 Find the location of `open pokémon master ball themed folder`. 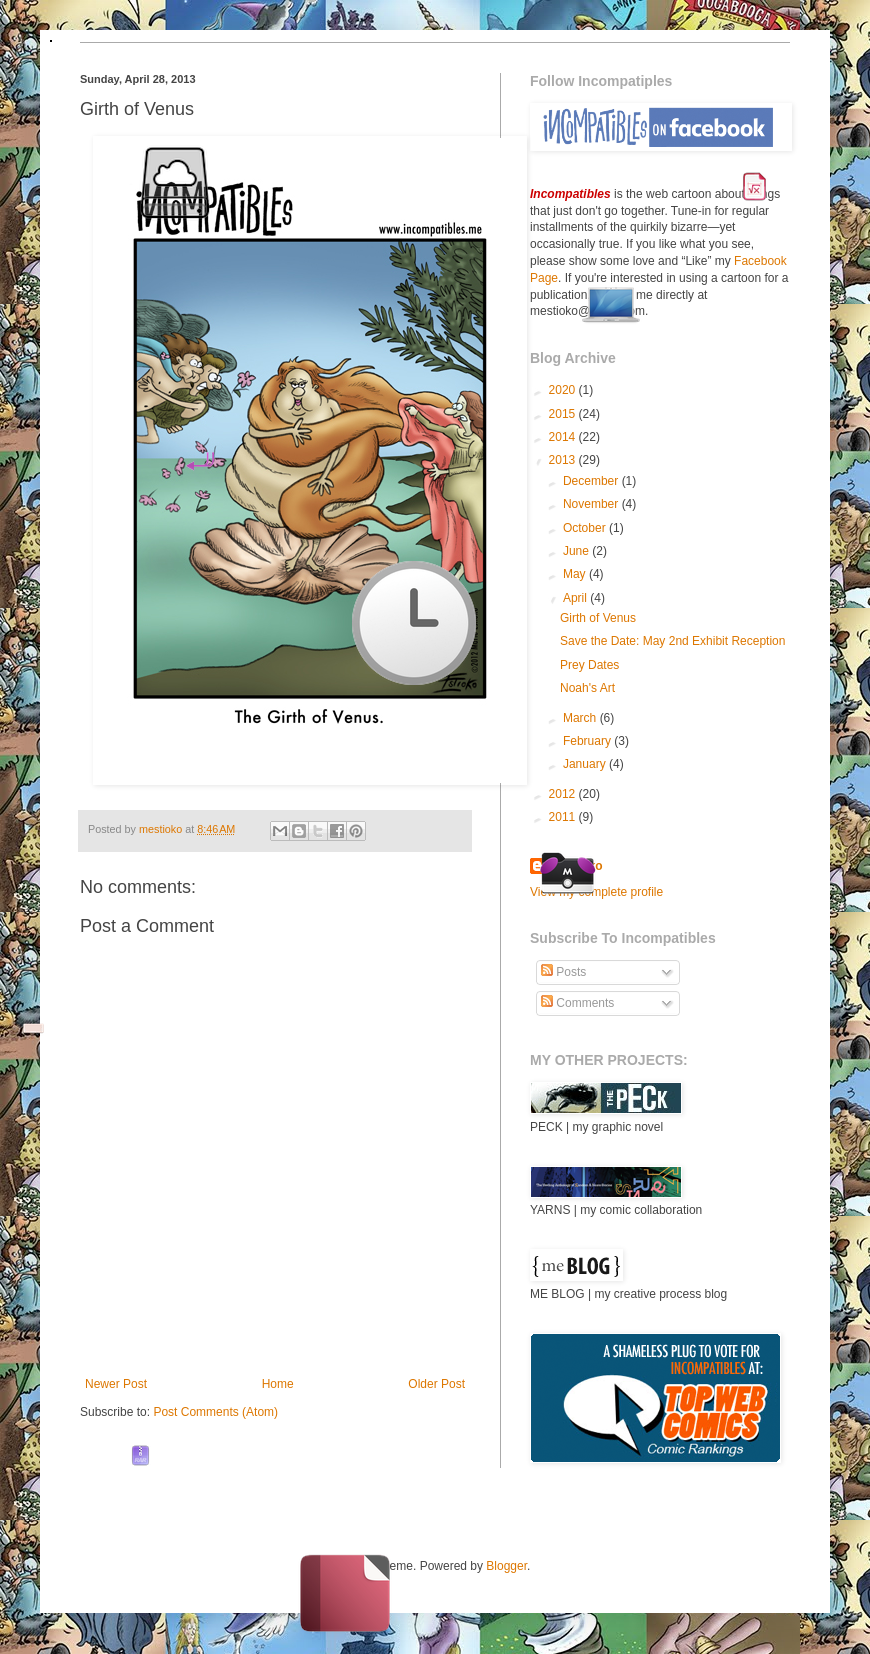

open pokémon master ball themed folder is located at coordinates (567, 874).